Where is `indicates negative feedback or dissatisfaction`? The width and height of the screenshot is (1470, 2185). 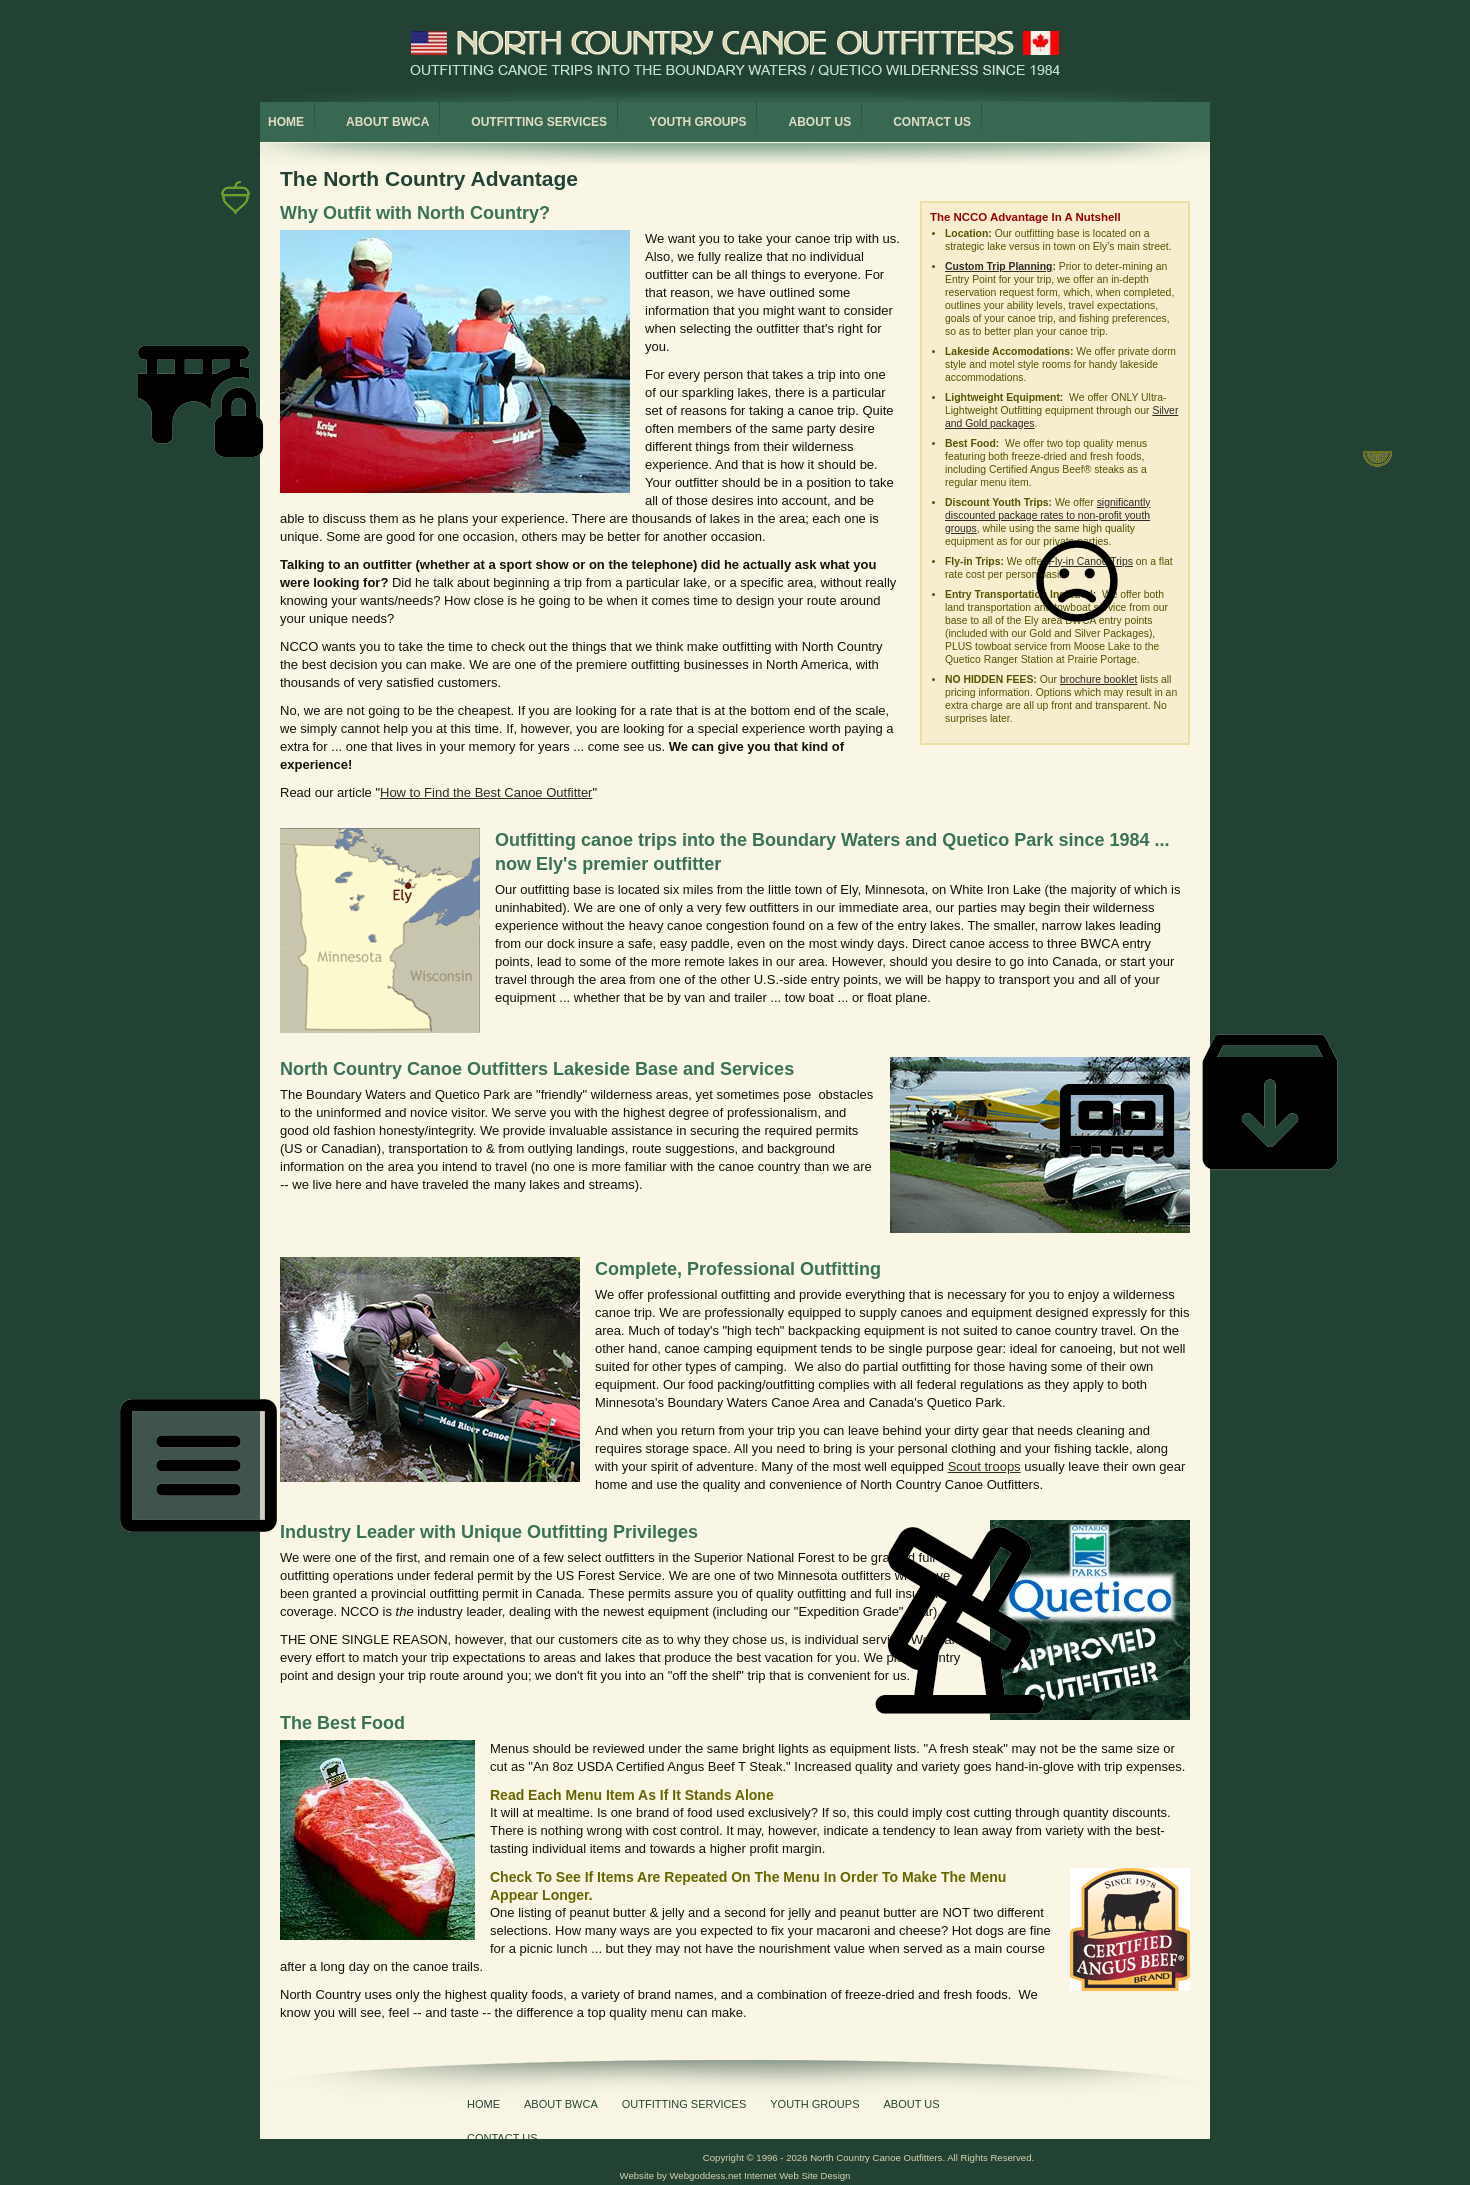
indicates negative feedback or dissatisfaction is located at coordinates (1077, 581).